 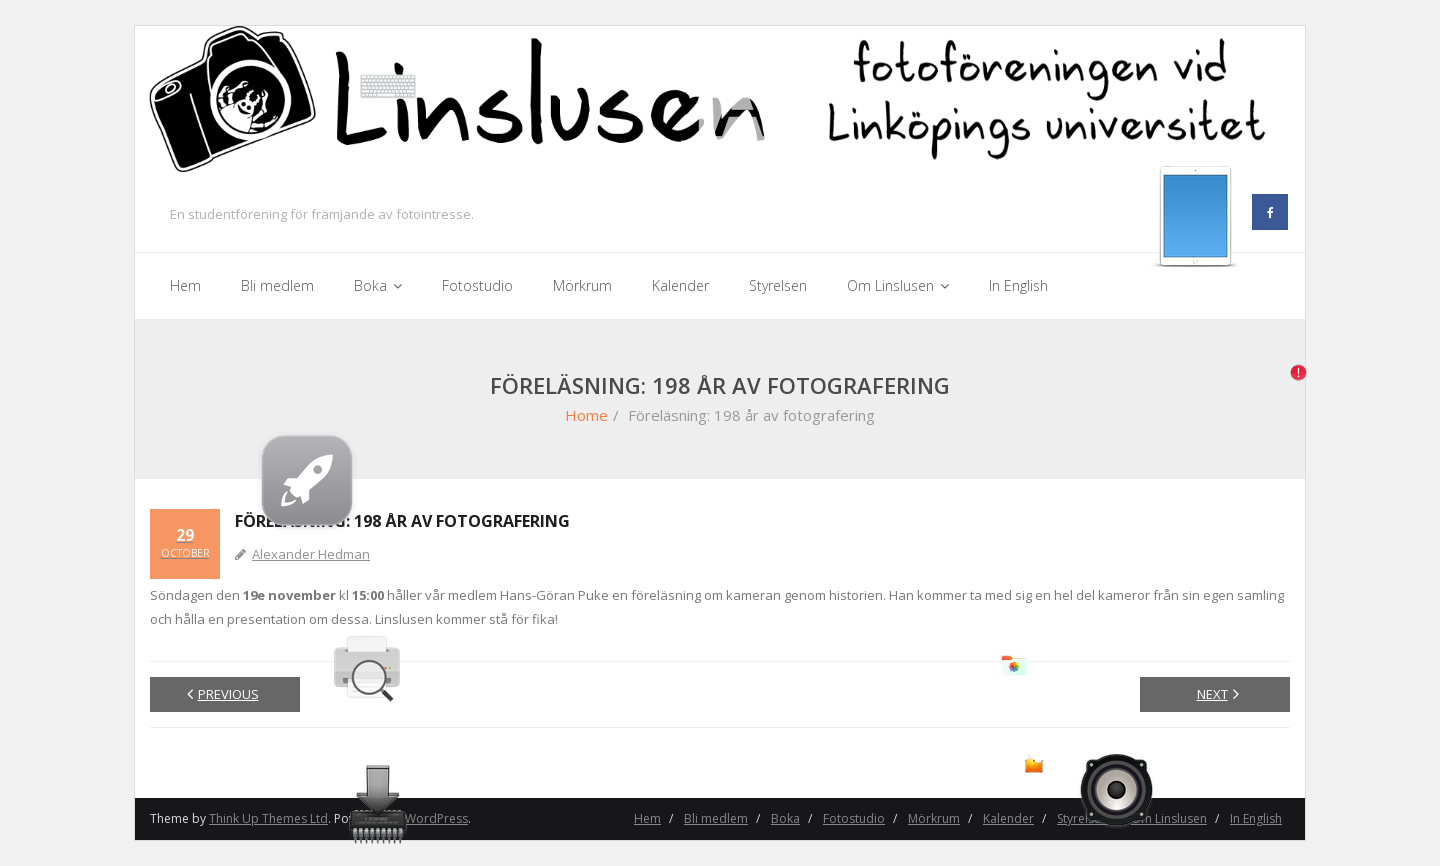 I want to click on access startup and login session preferences, so click(x=307, y=482).